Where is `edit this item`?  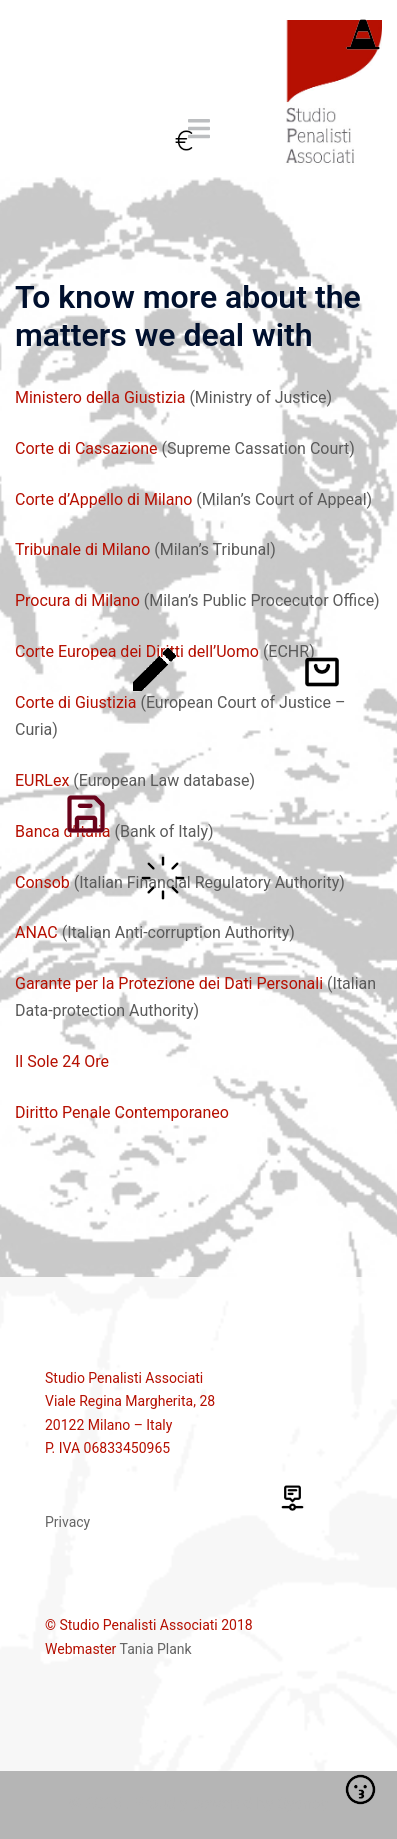
edit this item is located at coordinates (154, 669).